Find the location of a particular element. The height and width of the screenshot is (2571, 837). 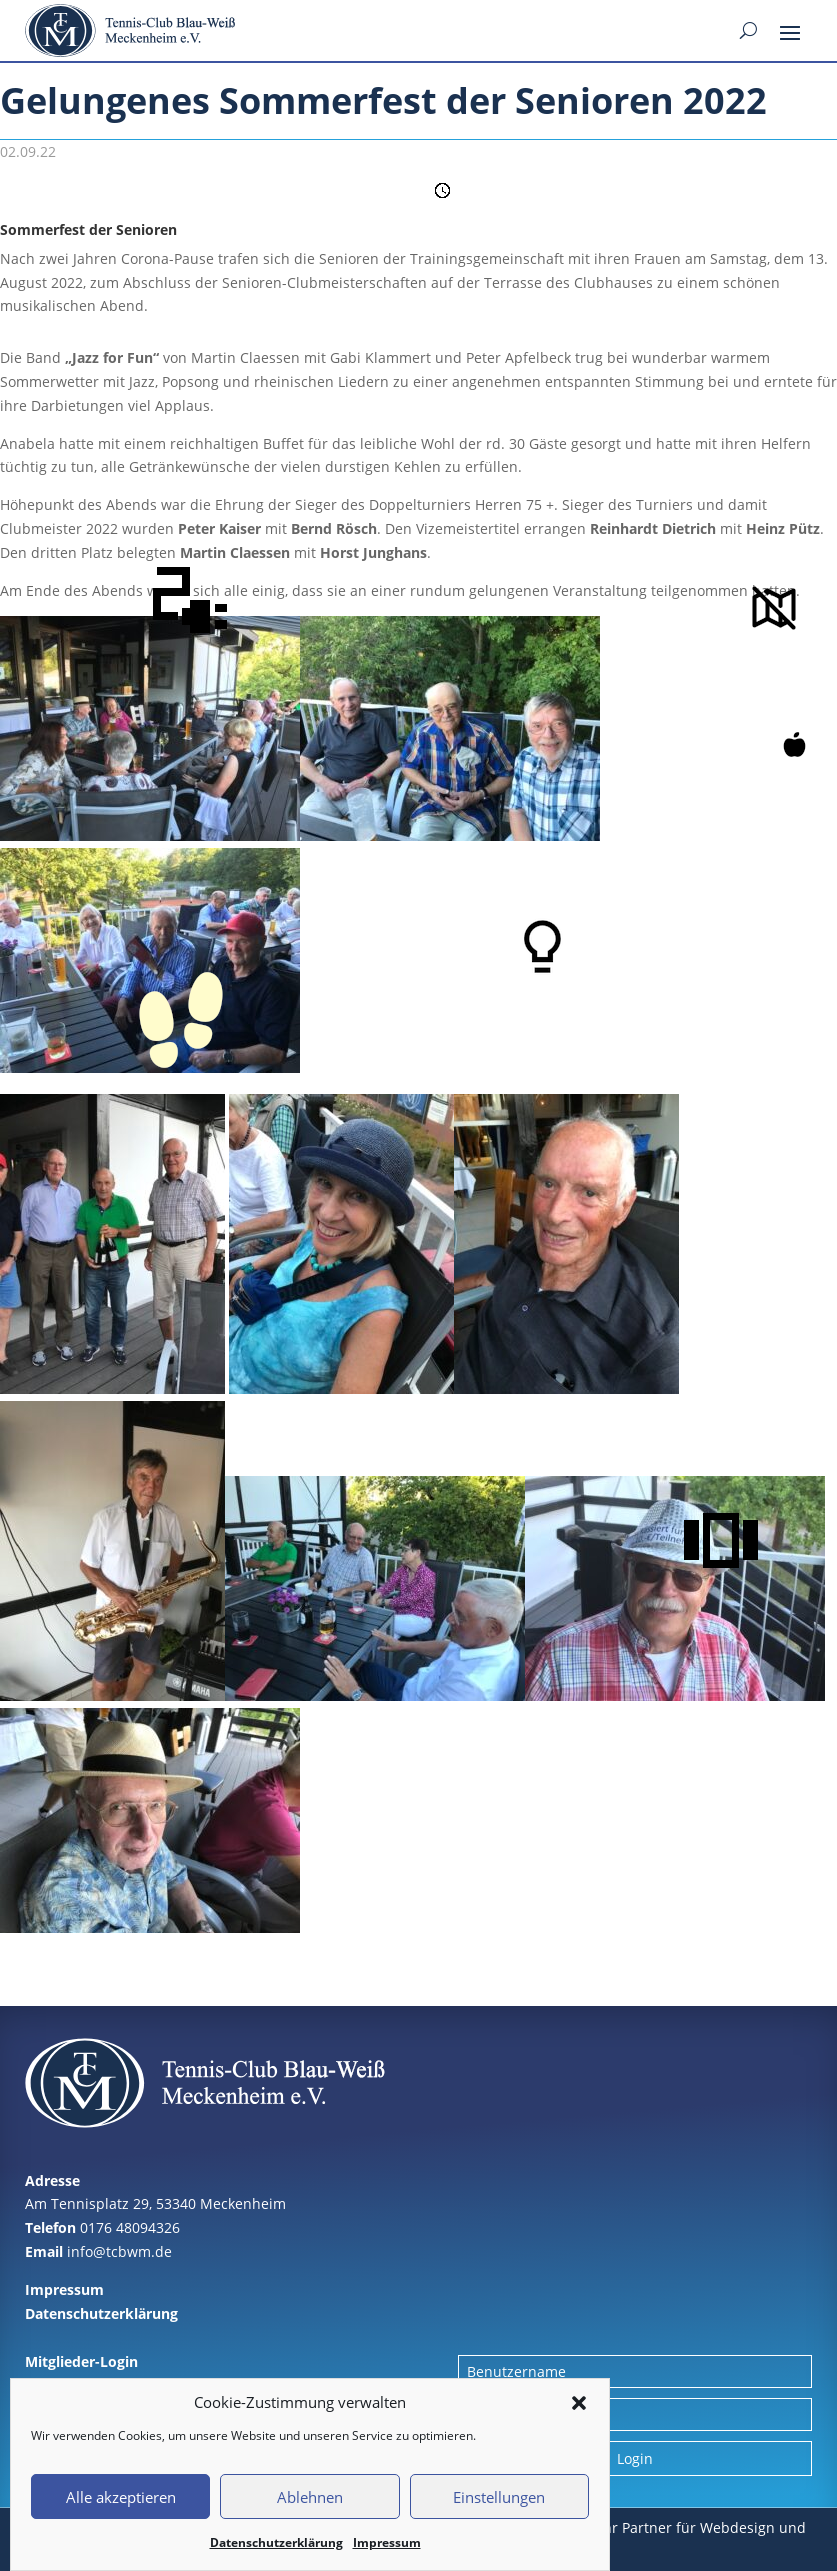

view tips or suggestions is located at coordinates (542, 946).